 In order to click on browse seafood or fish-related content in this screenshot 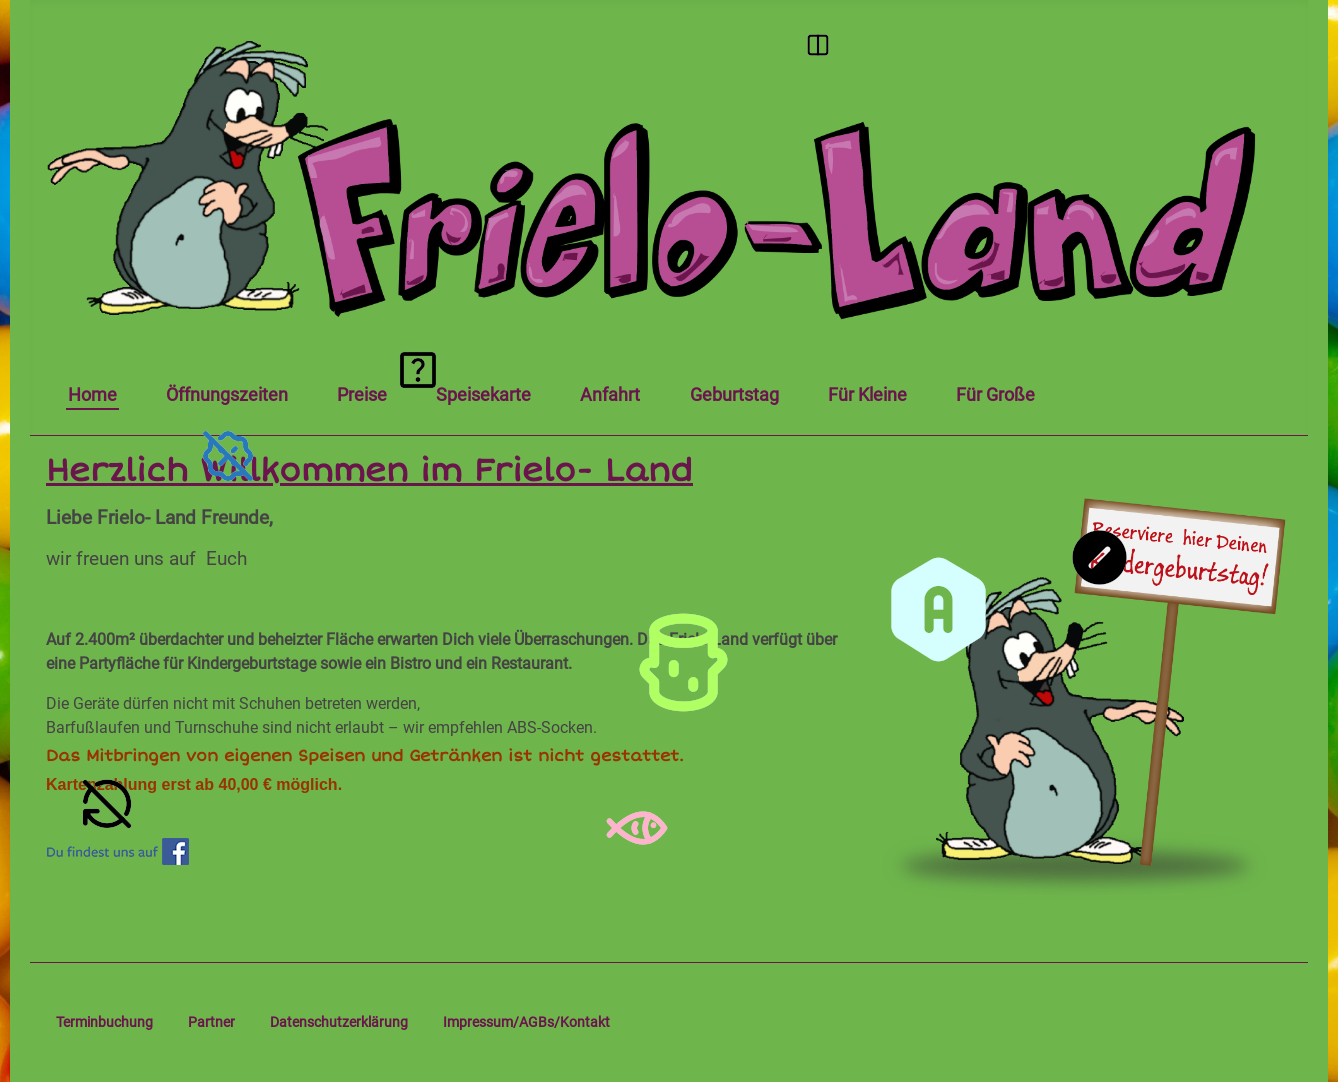, I will do `click(637, 828)`.